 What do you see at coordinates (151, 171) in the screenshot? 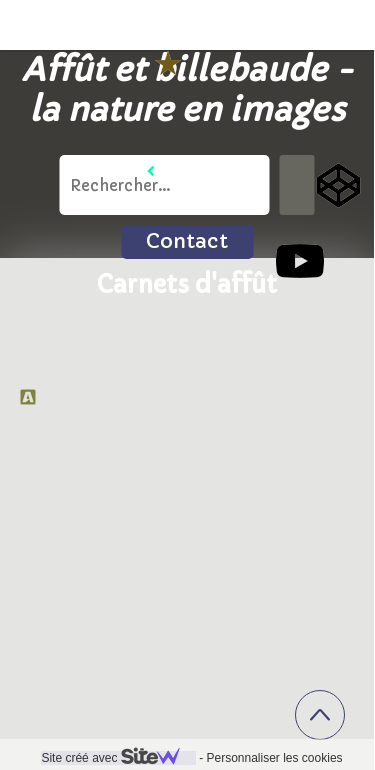
I see `navigate to the previous item or screen` at bounding box center [151, 171].